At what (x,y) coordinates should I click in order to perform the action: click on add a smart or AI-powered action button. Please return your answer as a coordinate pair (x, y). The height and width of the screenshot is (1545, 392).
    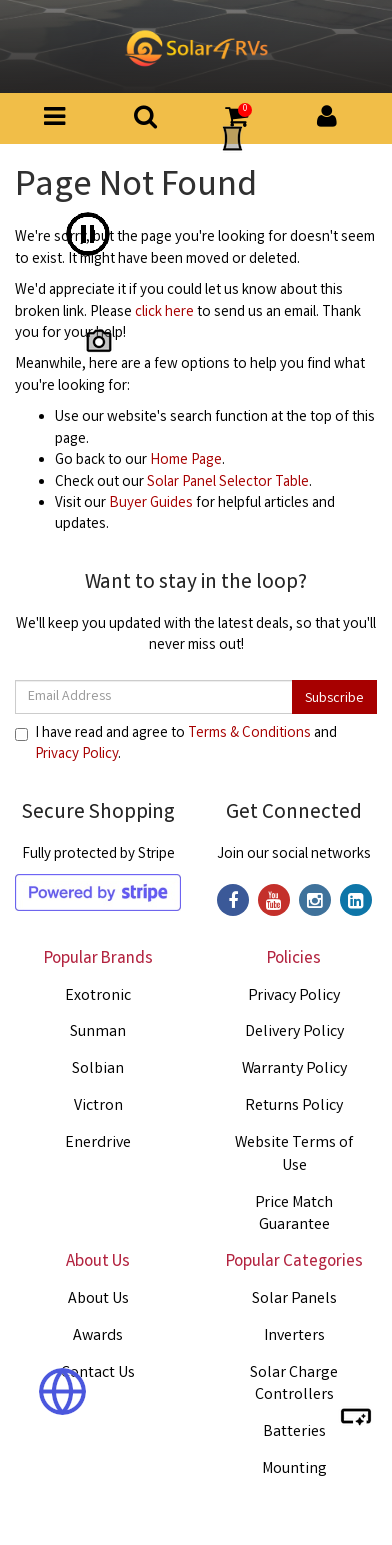
    Looking at the image, I should click on (356, 1416).